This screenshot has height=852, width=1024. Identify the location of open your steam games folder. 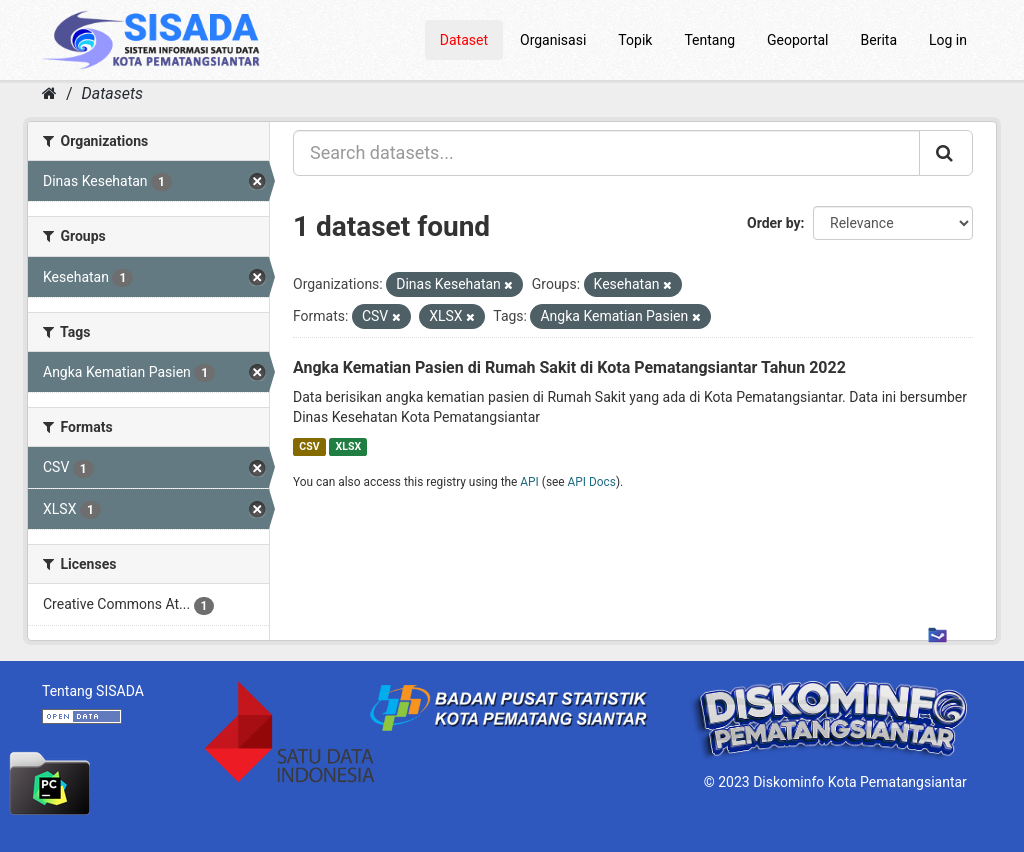
(937, 635).